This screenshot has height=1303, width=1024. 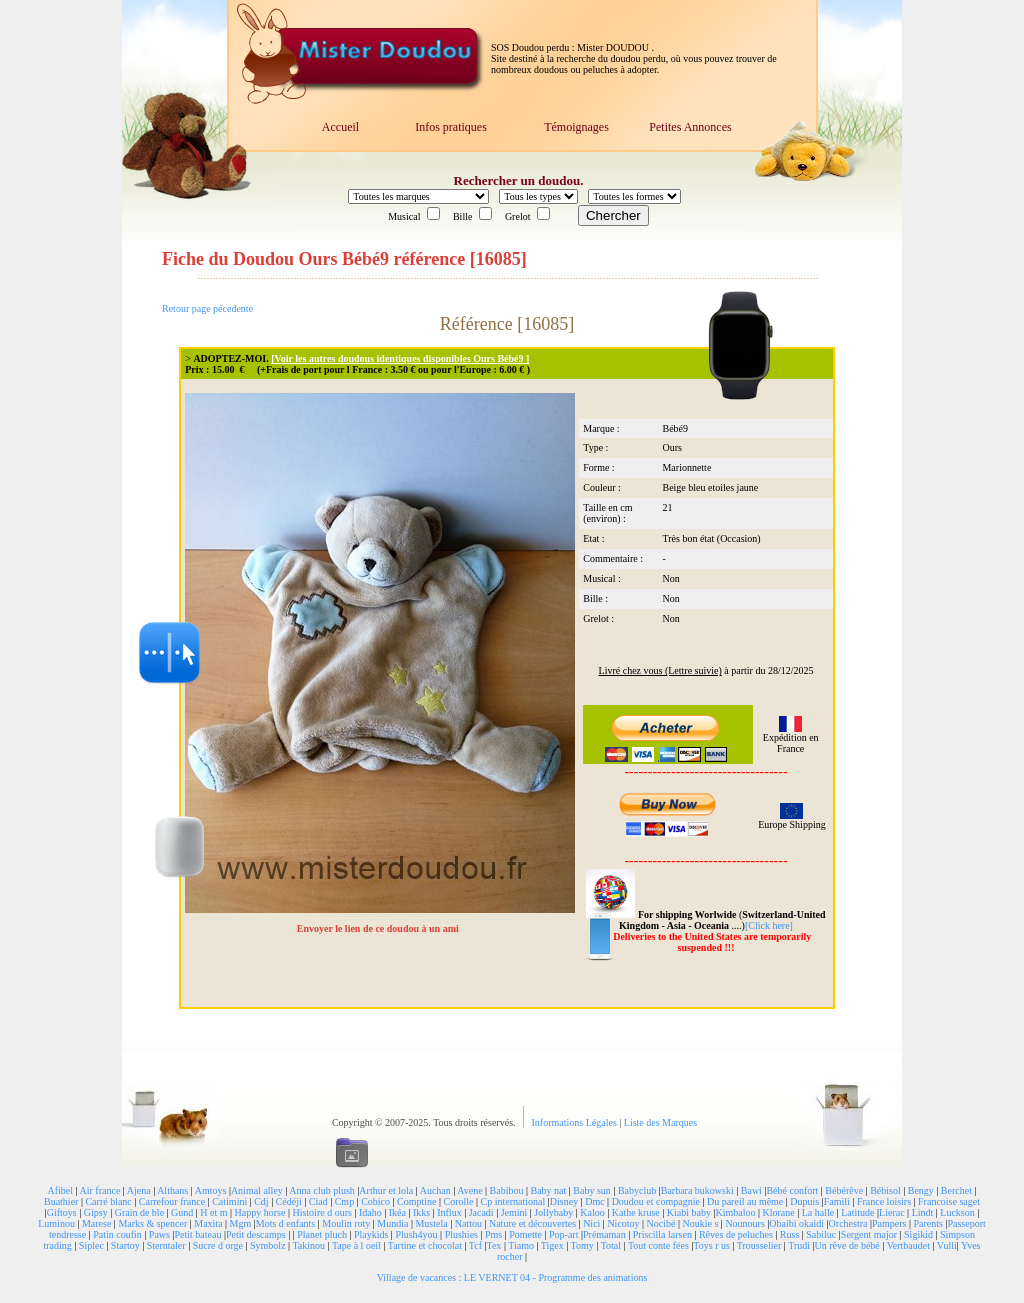 What do you see at coordinates (352, 1152) in the screenshot?
I see `open your pictures folder` at bounding box center [352, 1152].